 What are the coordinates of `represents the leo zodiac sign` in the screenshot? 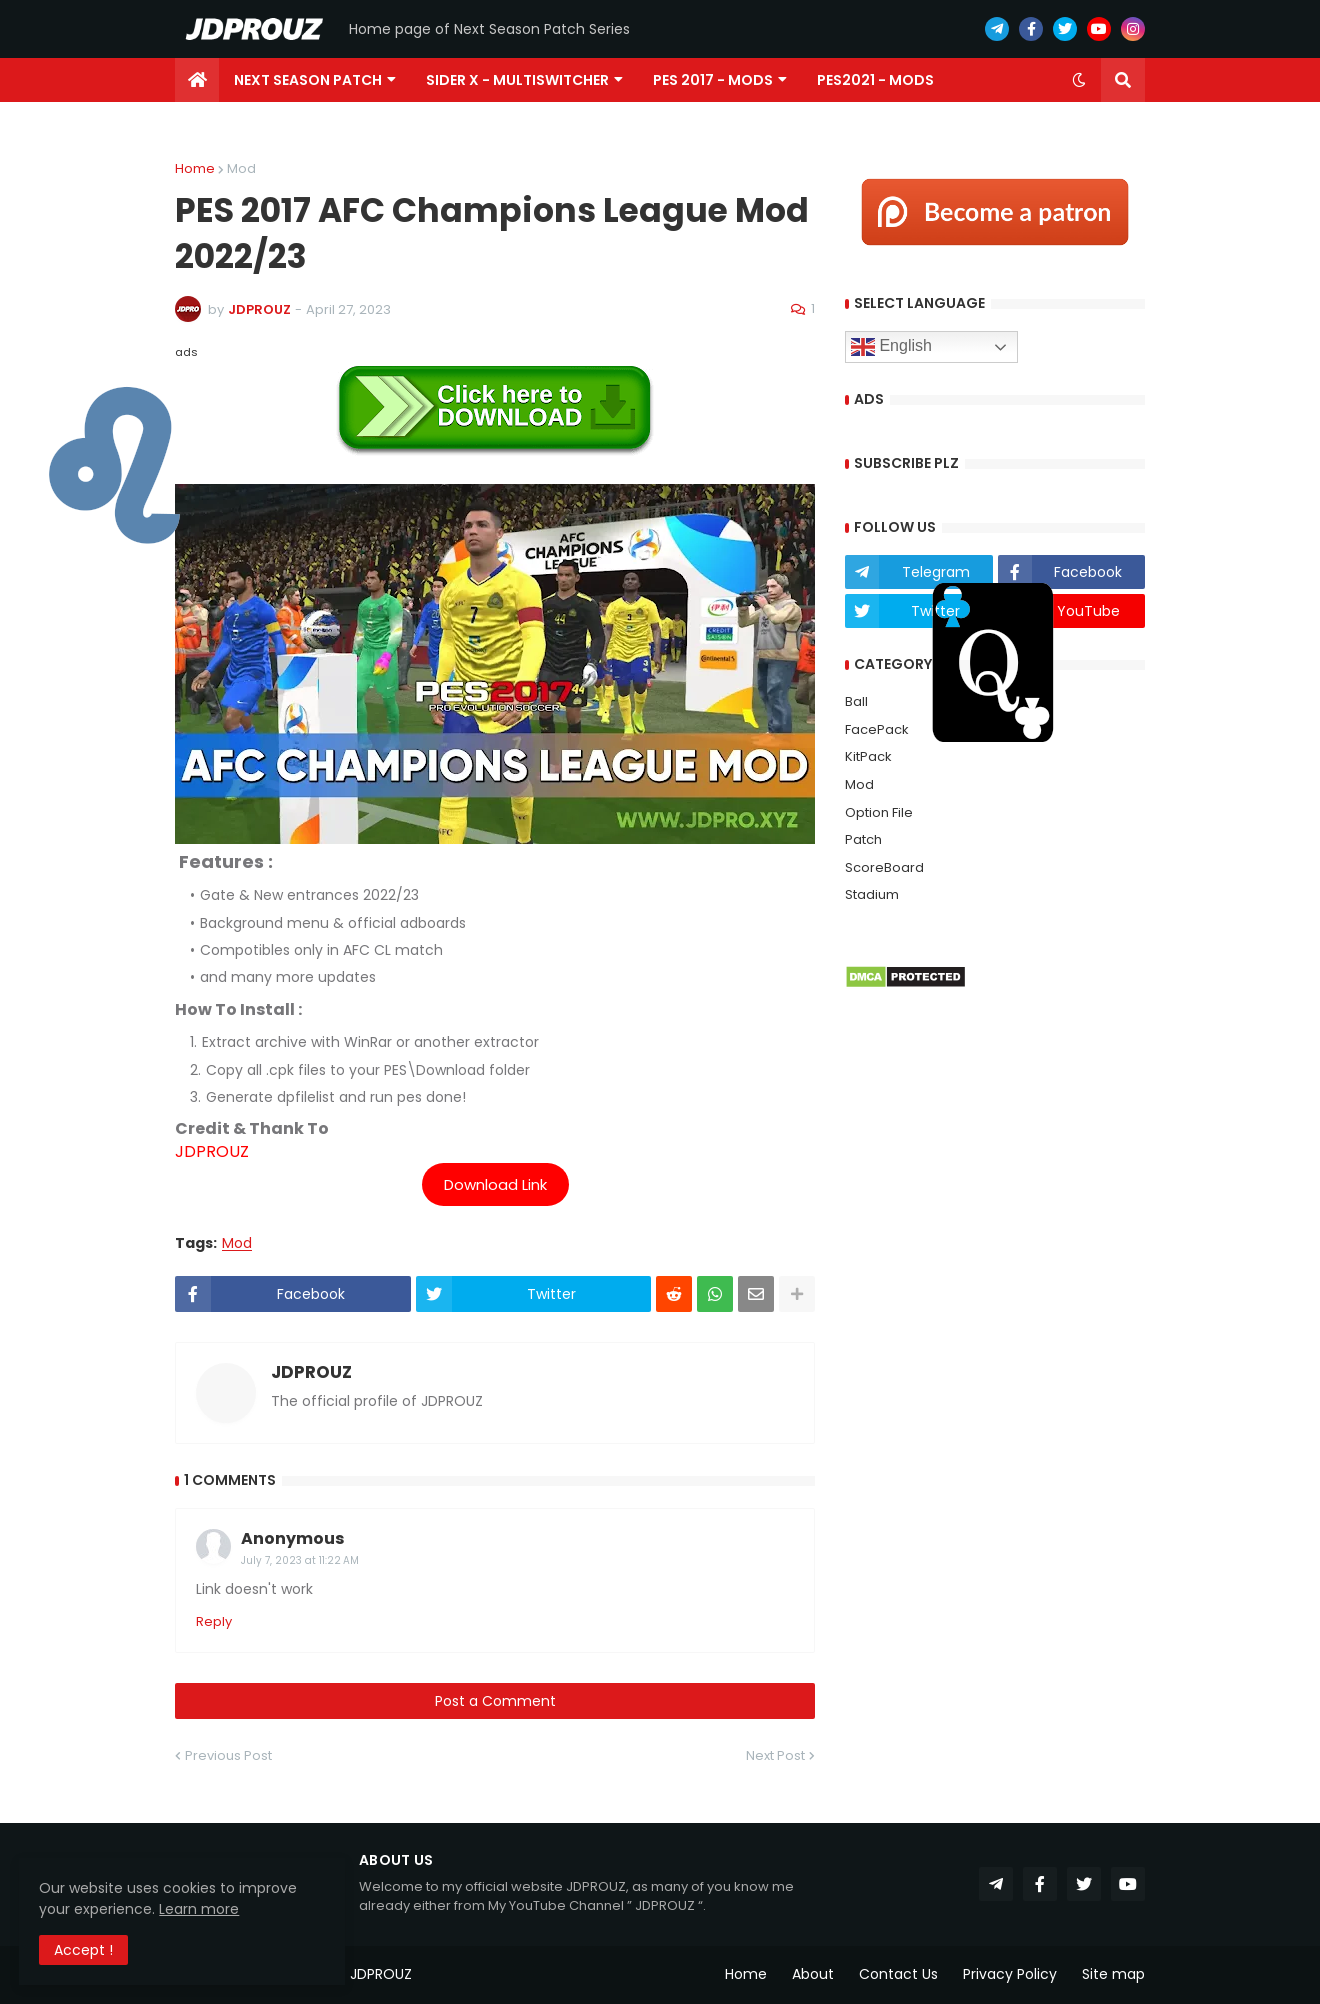 It's located at (115, 465).